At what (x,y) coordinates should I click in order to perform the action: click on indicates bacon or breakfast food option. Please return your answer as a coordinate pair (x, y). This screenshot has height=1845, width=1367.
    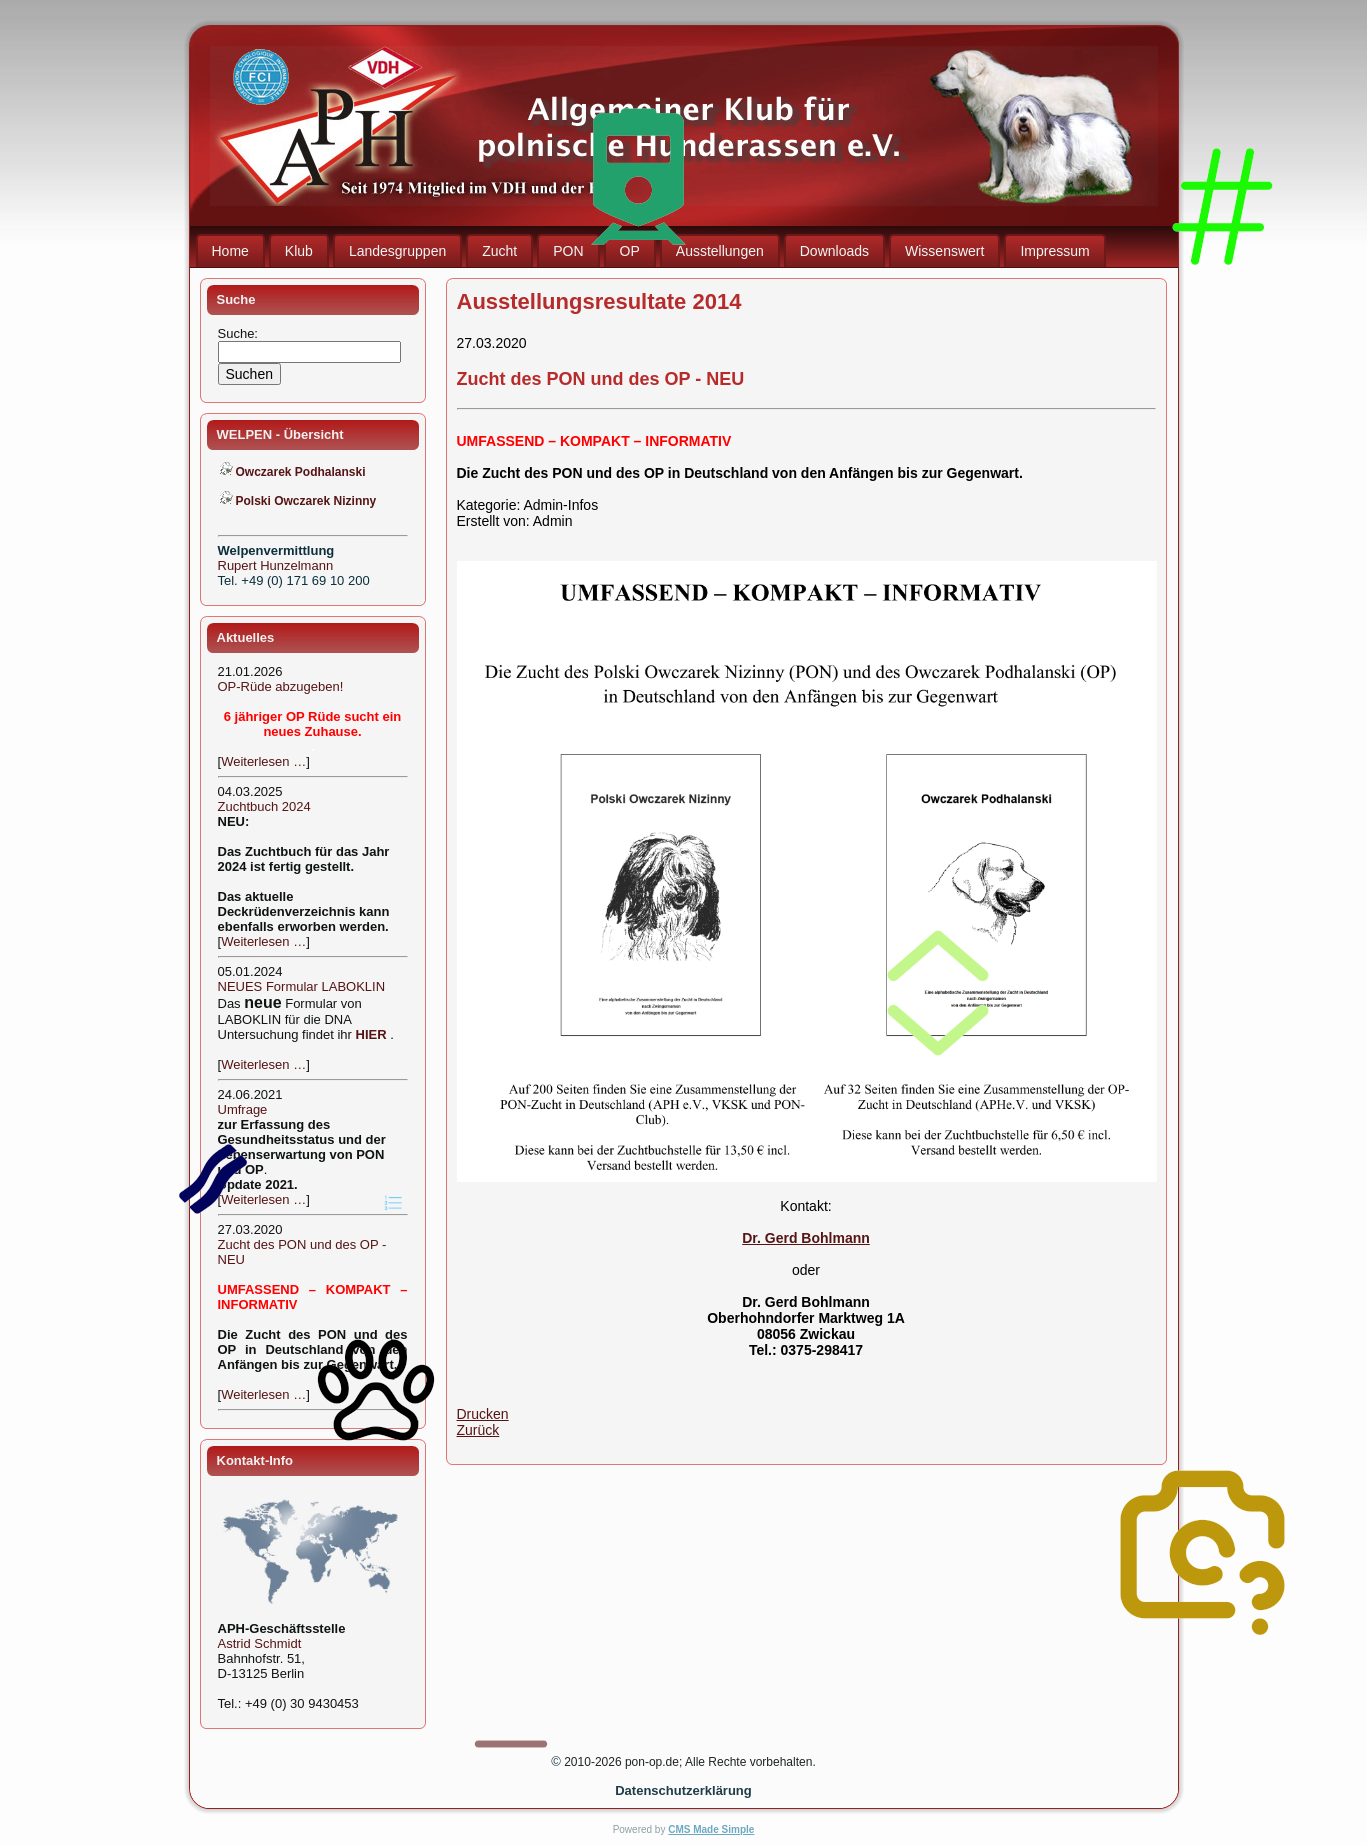
    Looking at the image, I should click on (213, 1179).